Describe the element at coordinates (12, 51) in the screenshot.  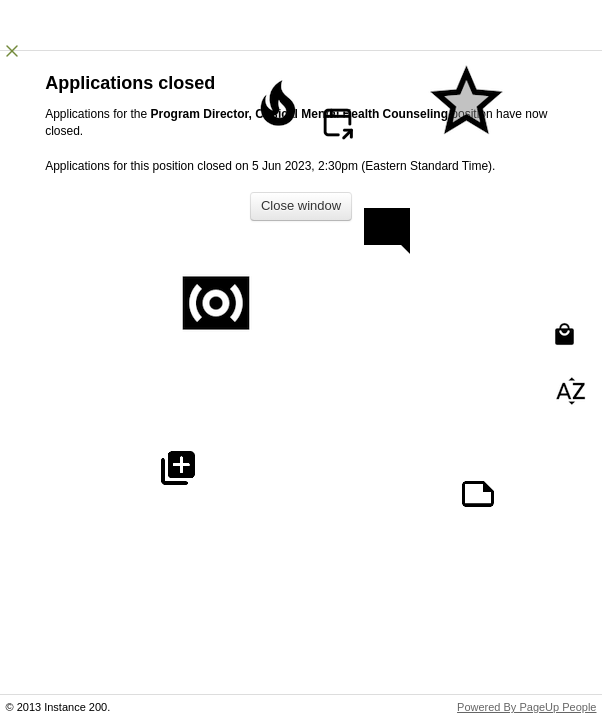
I see `close the current window or dialog` at that location.